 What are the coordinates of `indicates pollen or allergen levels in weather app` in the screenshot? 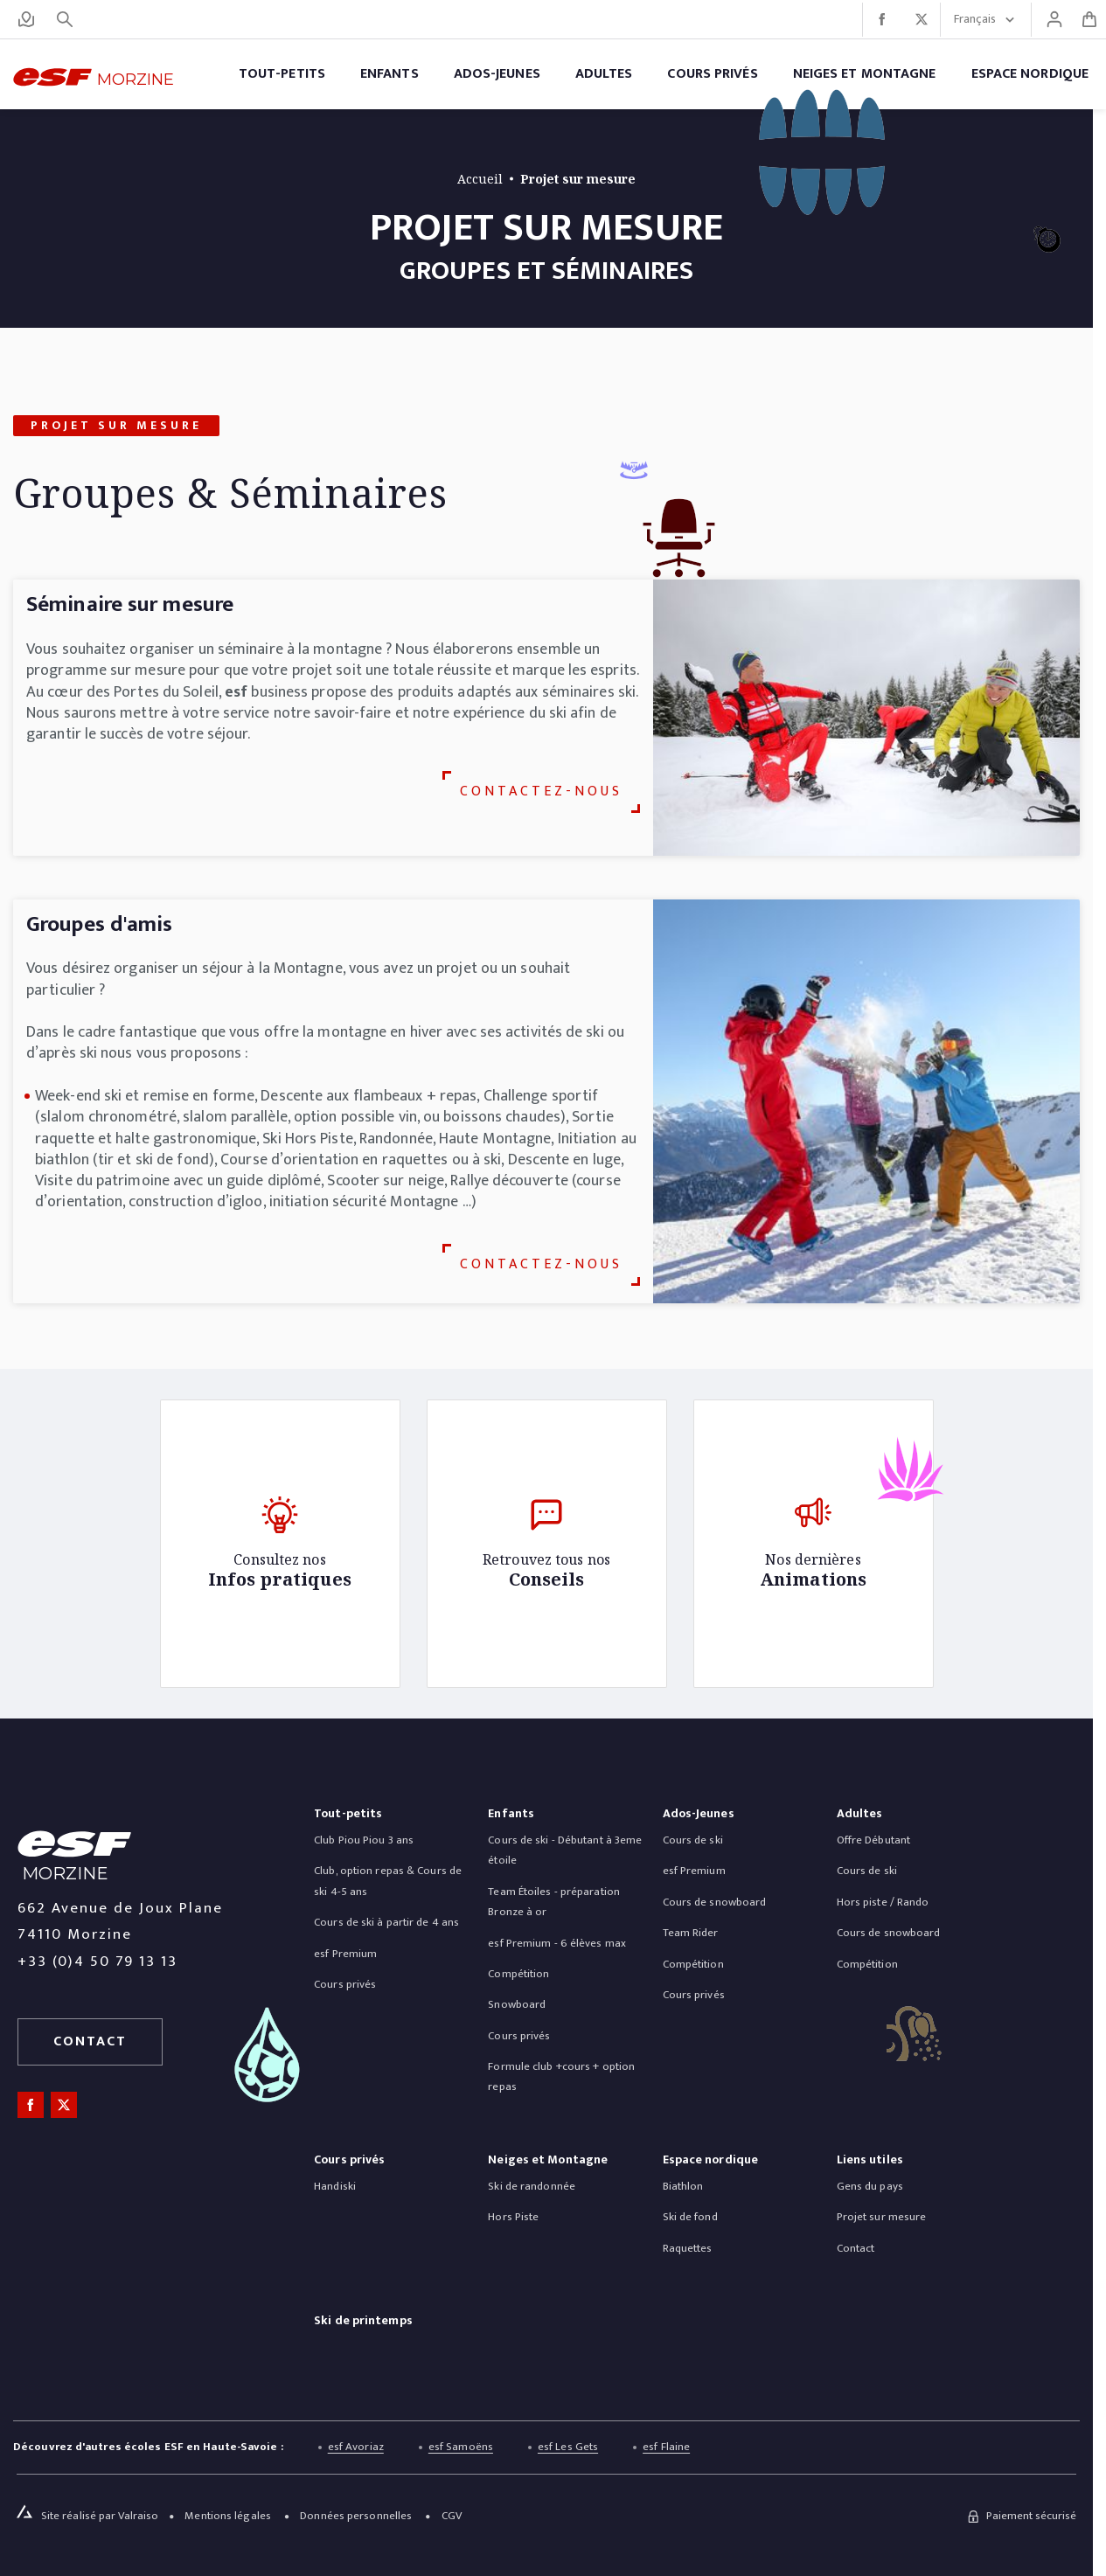 It's located at (914, 2033).